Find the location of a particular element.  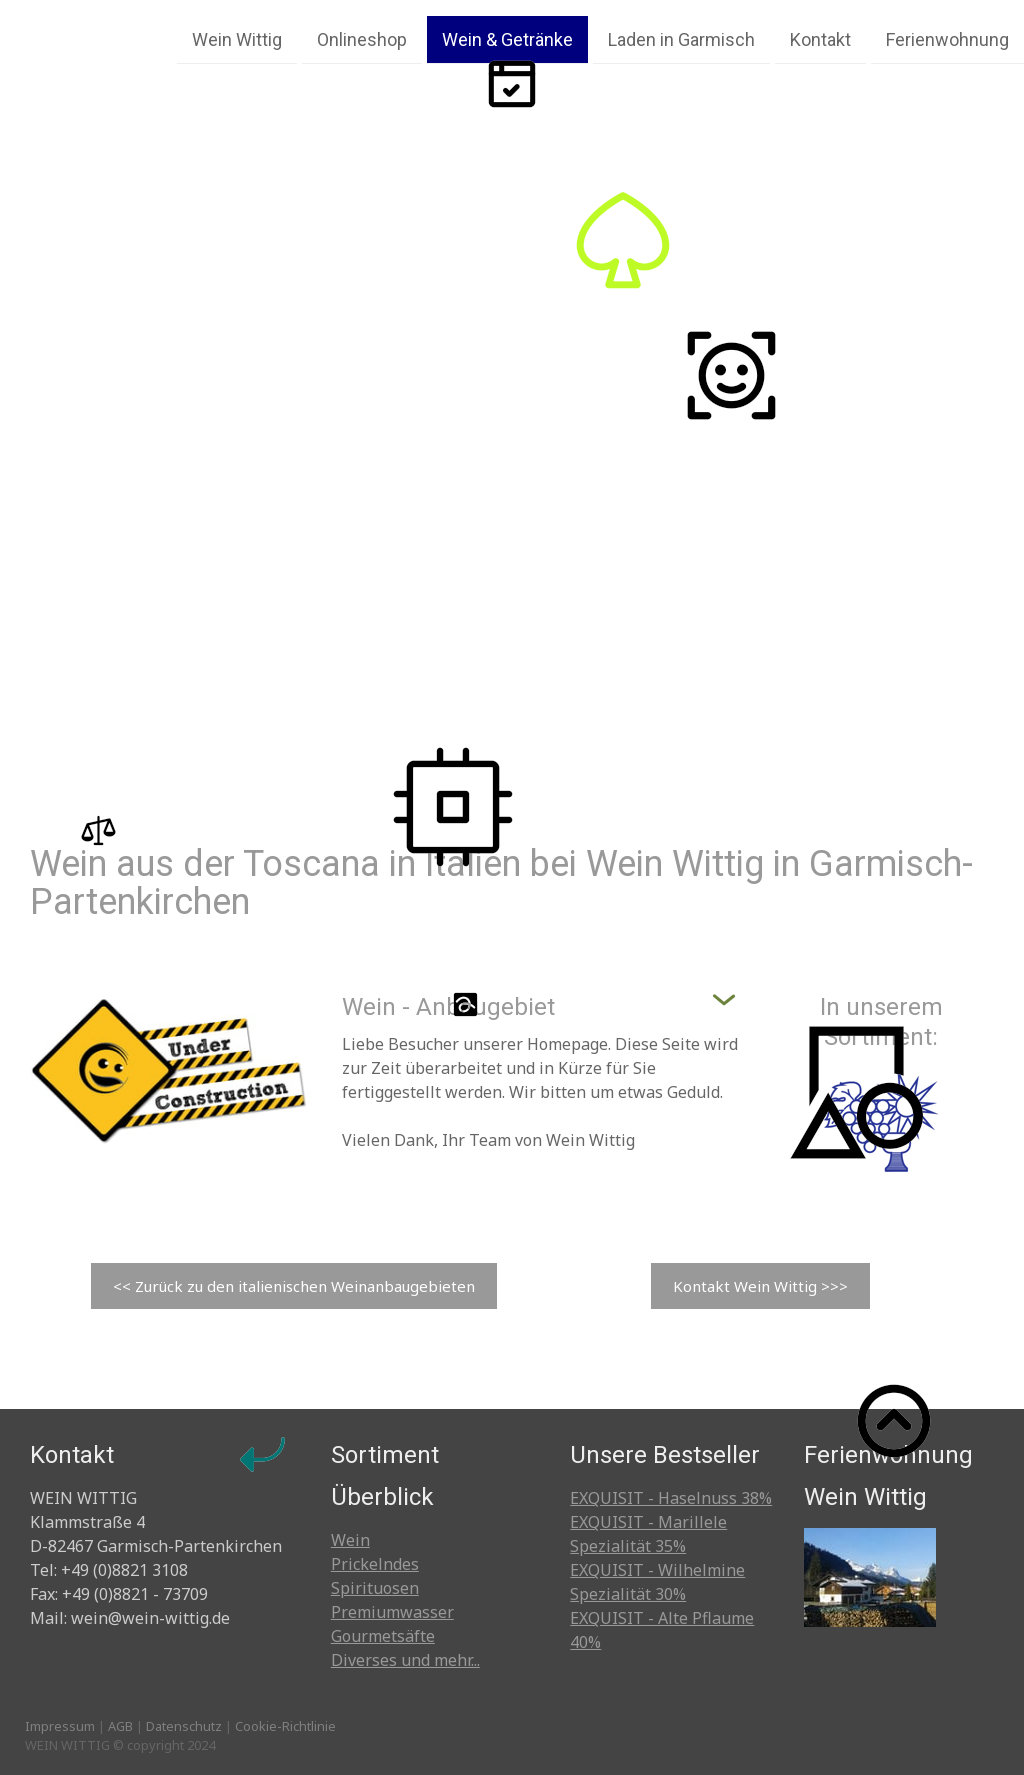

expand dropdown menu or content is located at coordinates (724, 999).